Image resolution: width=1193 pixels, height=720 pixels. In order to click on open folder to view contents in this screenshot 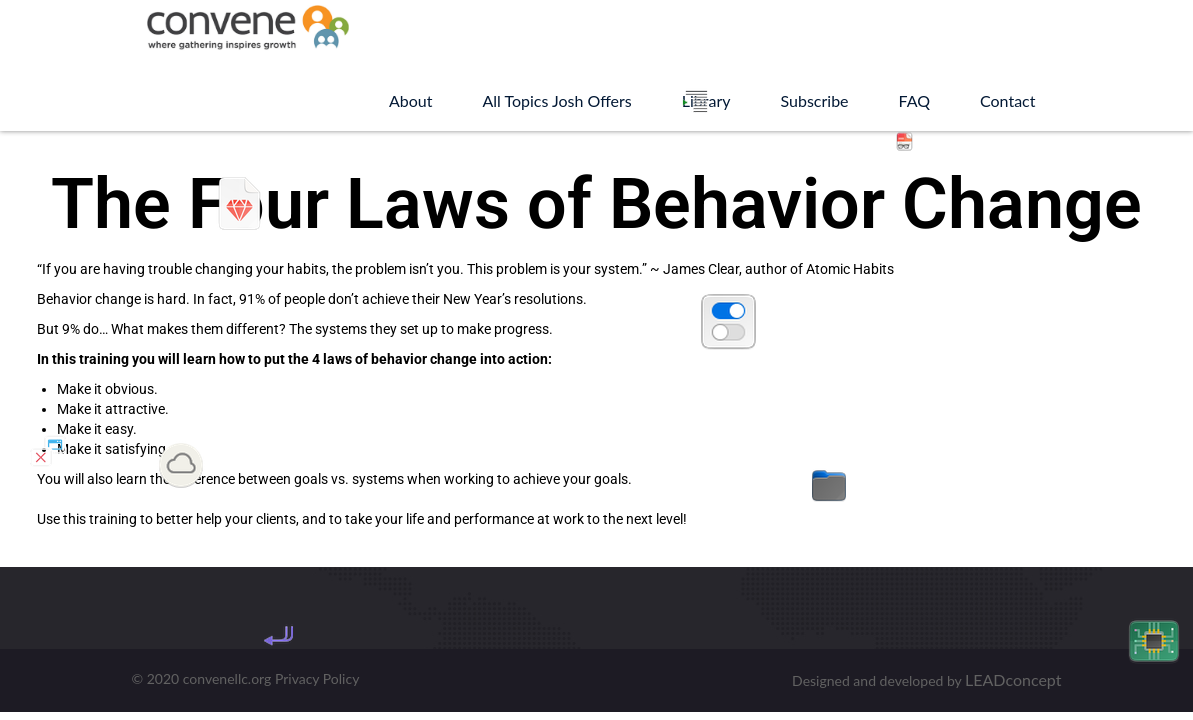, I will do `click(829, 485)`.